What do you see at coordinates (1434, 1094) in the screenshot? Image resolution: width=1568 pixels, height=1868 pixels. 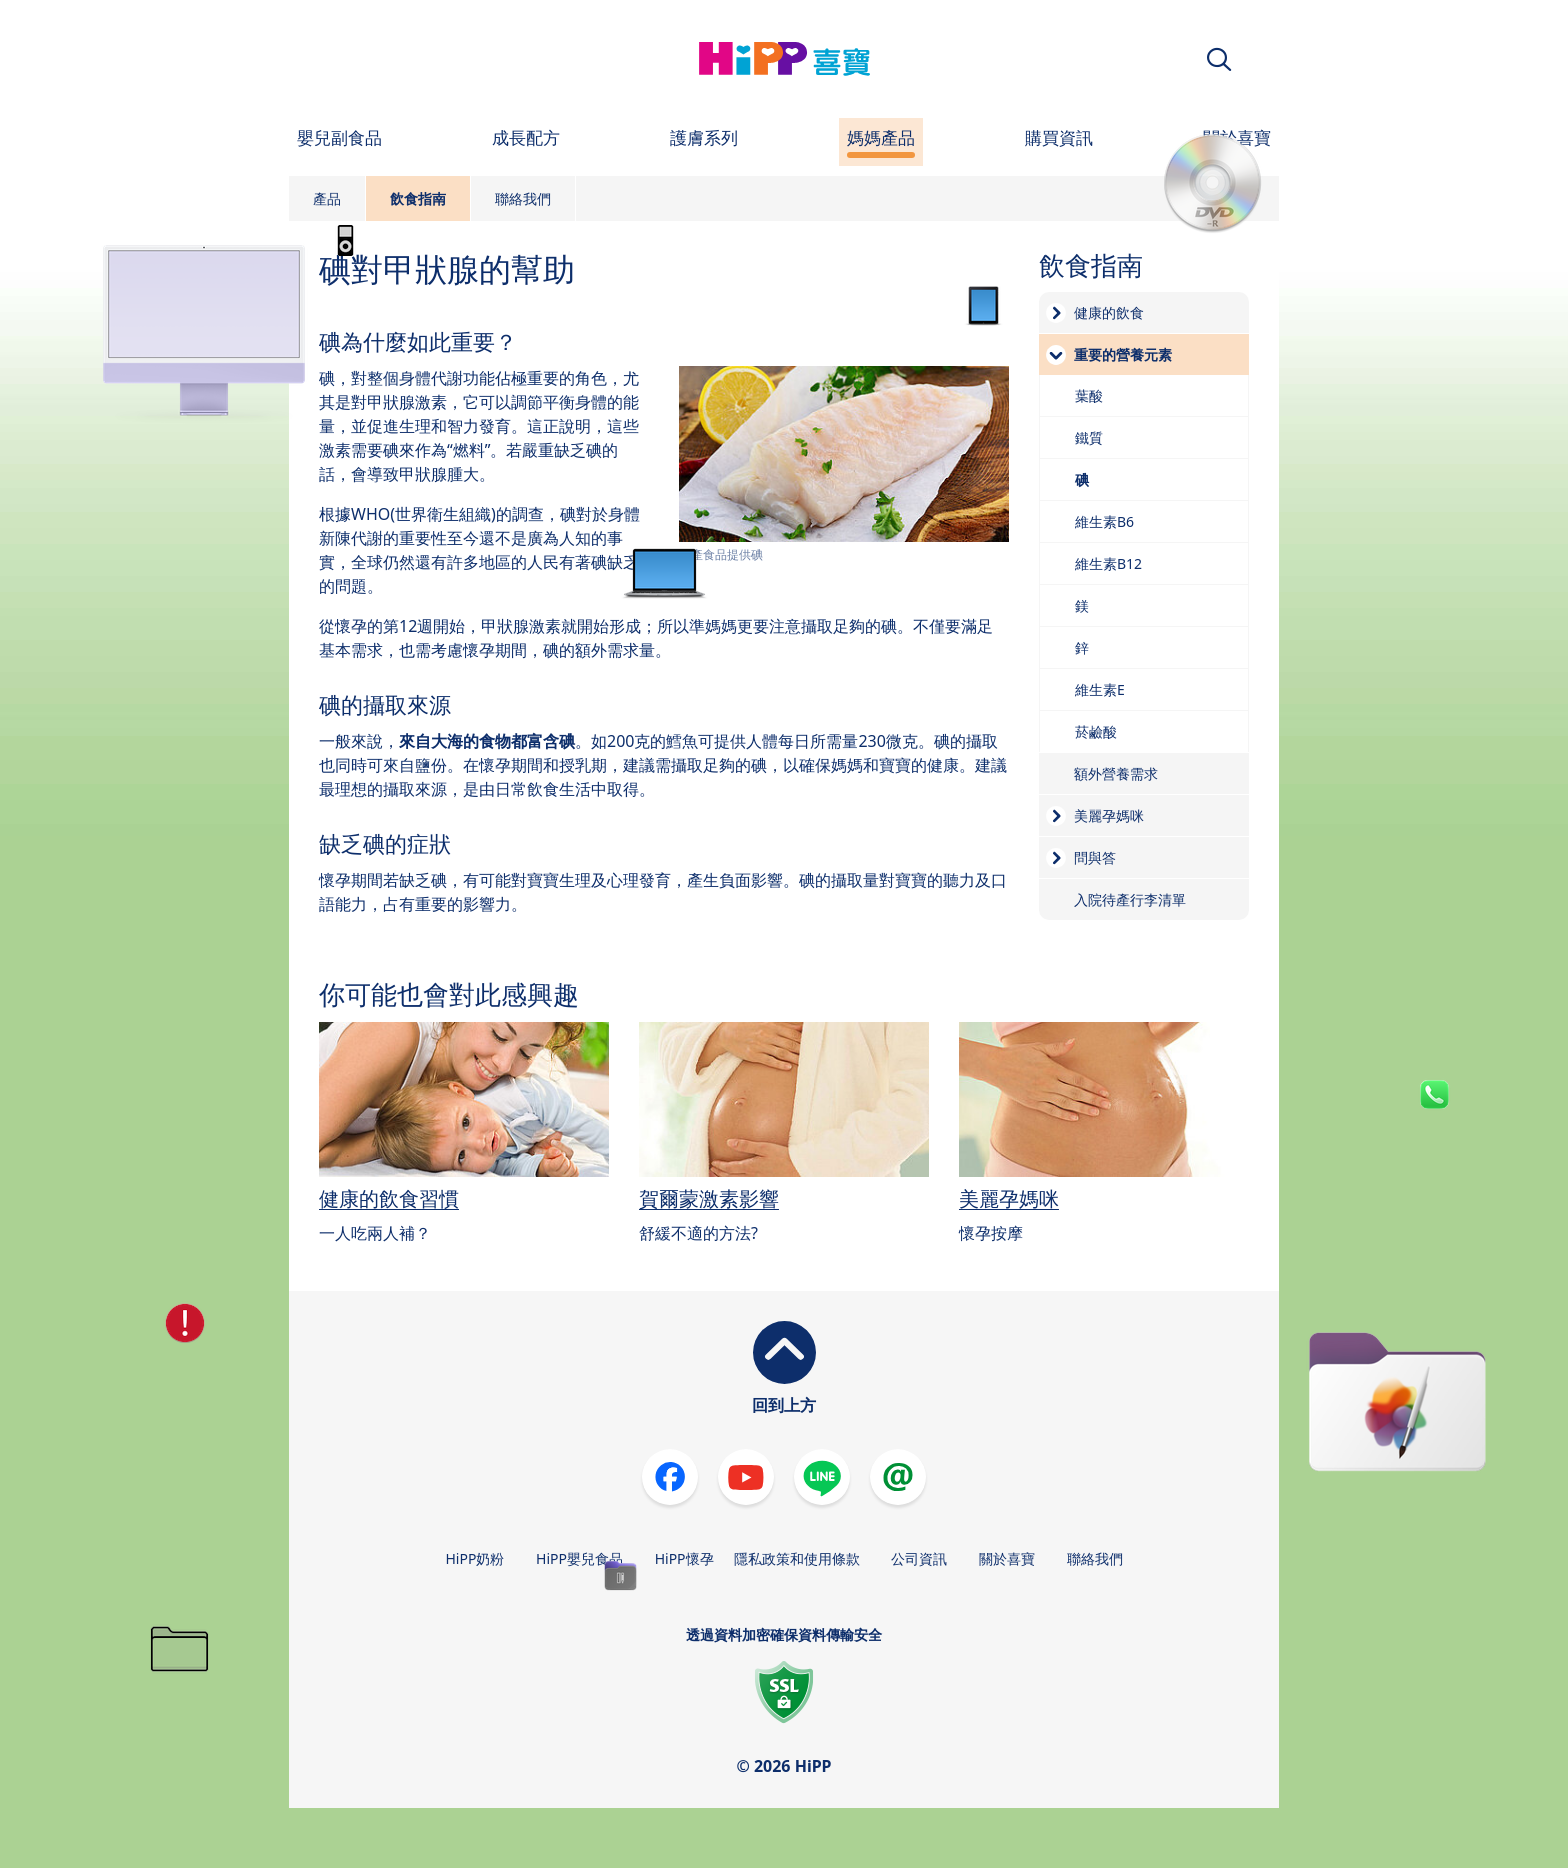 I see `open the phone app to make a call` at bounding box center [1434, 1094].